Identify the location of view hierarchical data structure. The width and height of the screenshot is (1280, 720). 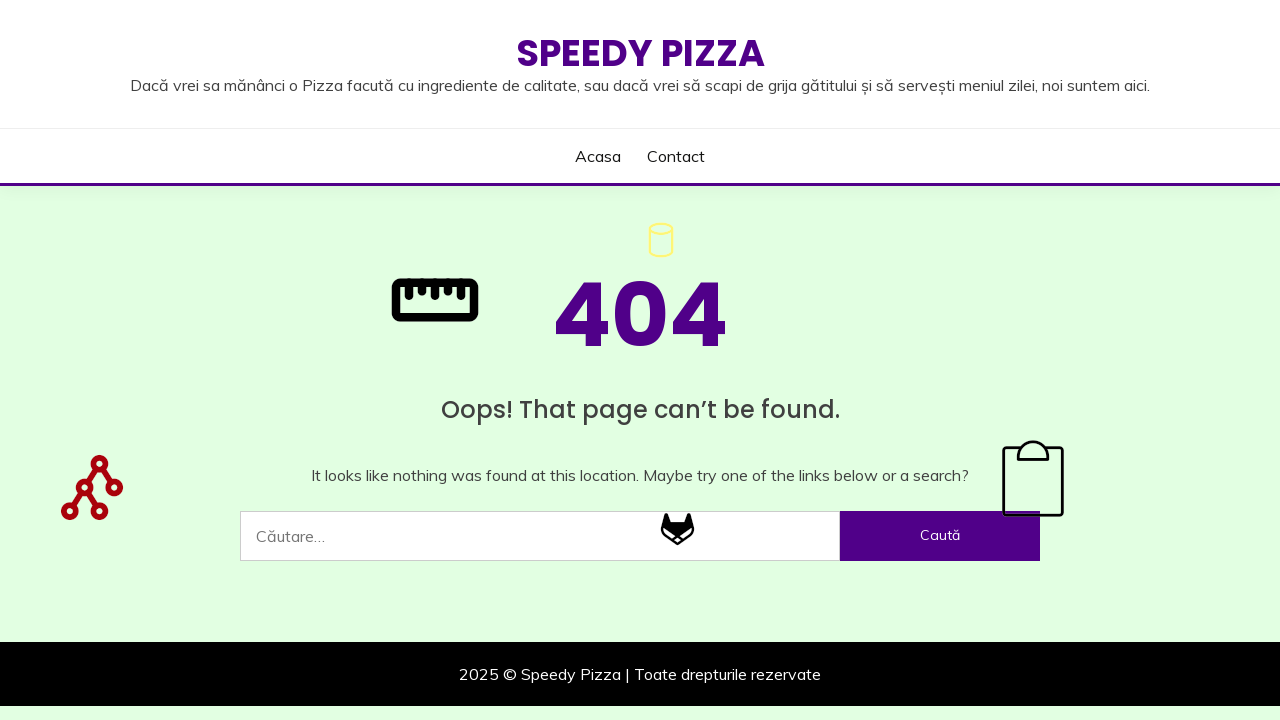
(93, 487).